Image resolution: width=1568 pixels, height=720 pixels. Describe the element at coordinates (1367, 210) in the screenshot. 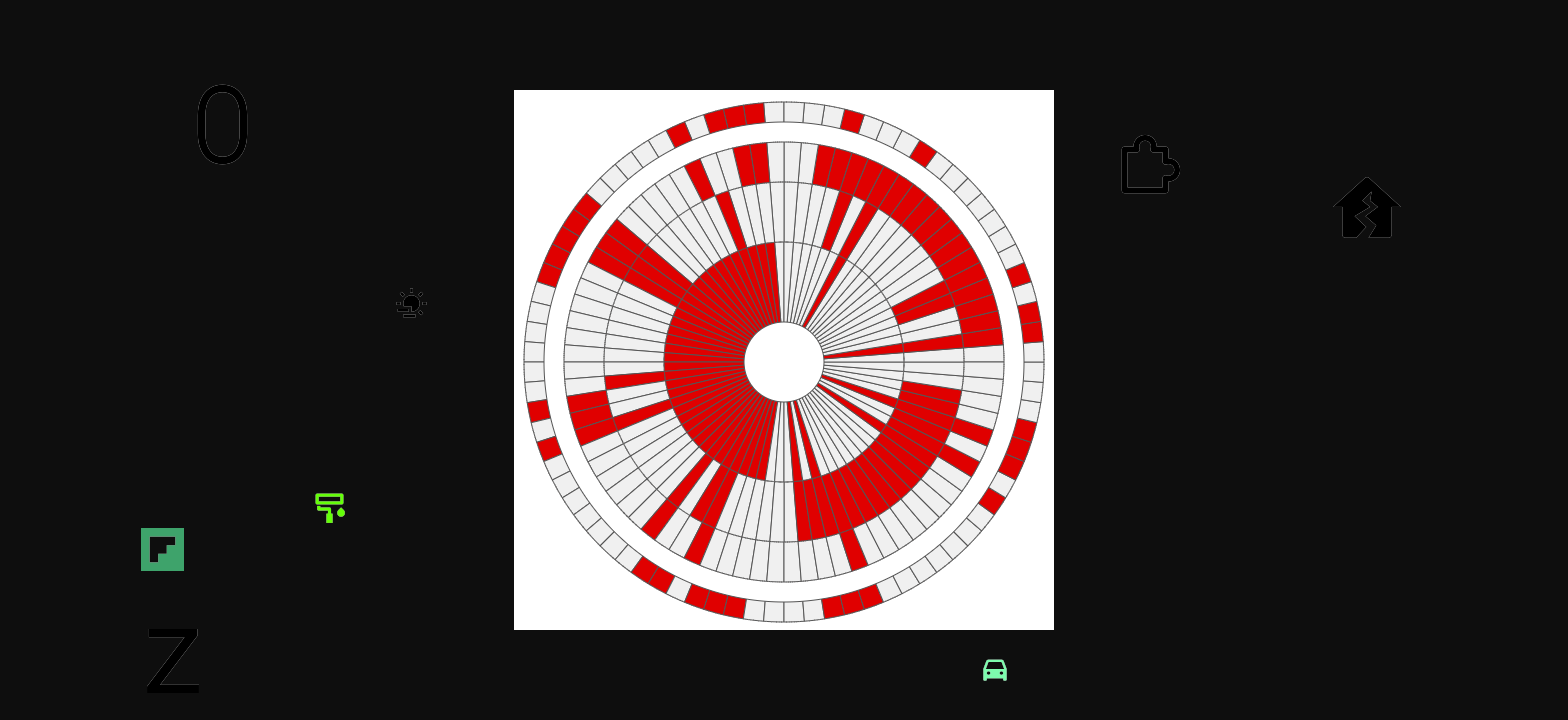

I see `indicates earthquake alert or warning` at that location.